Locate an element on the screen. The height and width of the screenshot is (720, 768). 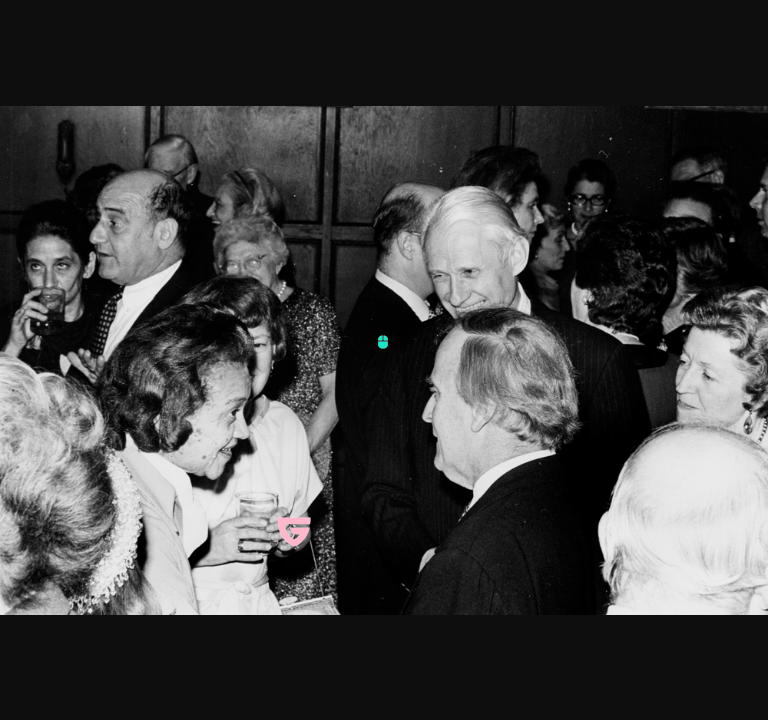
open the Guilded app is located at coordinates (294, 532).